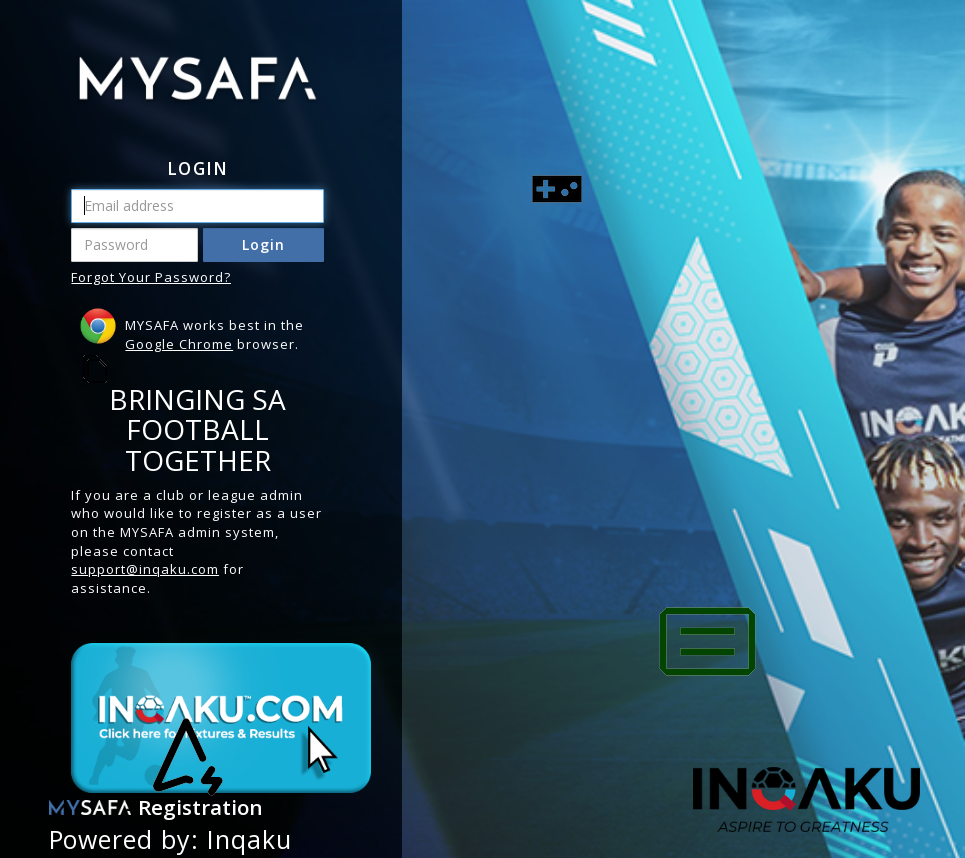 This screenshot has height=858, width=965. What do you see at coordinates (95, 369) in the screenshot?
I see `copy to clipboard` at bounding box center [95, 369].